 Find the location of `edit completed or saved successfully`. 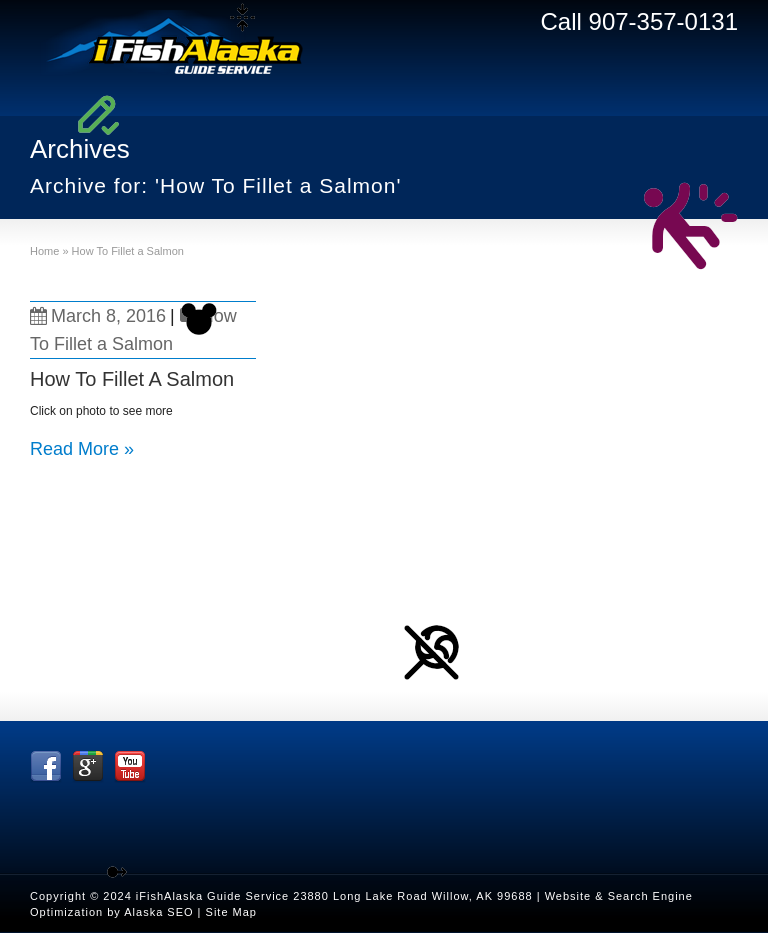

edit completed or saved successfully is located at coordinates (97, 113).